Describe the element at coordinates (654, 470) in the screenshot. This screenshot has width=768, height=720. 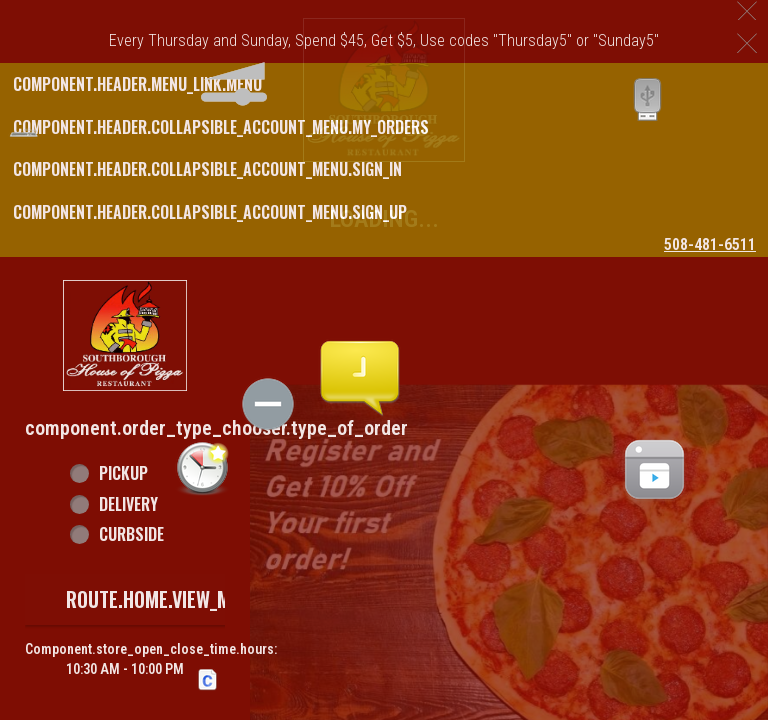
I see `open video or media playback preferences` at that location.